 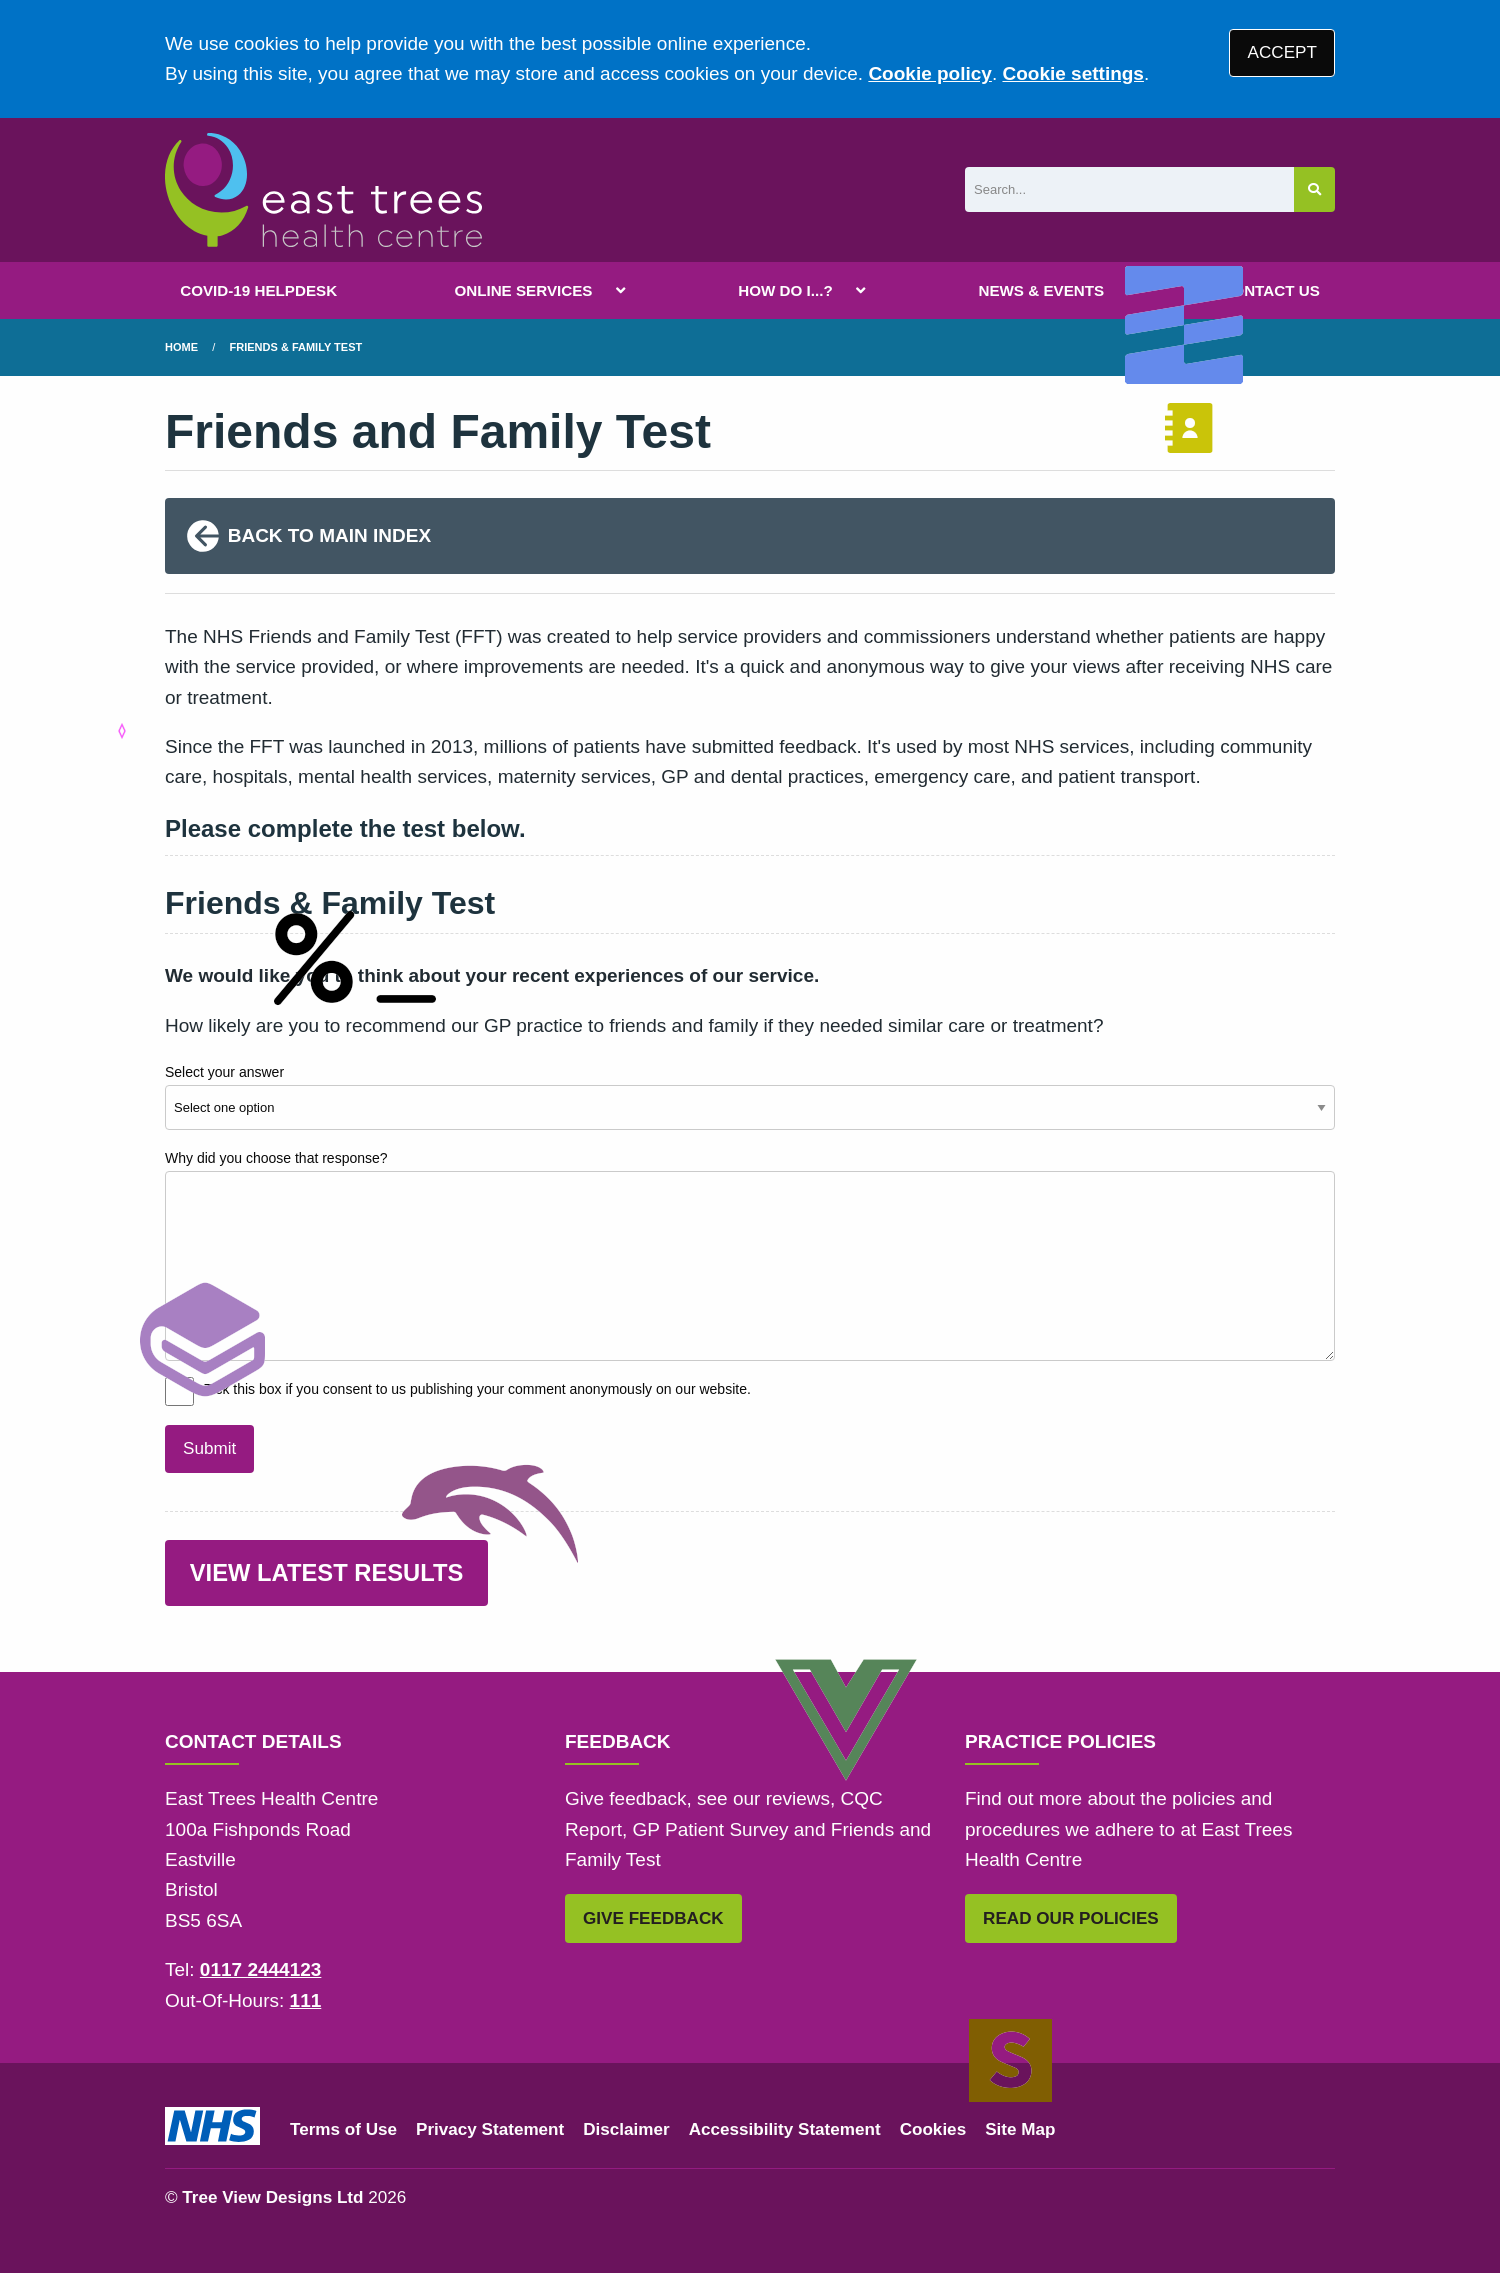 What do you see at coordinates (490, 1514) in the screenshot?
I see `dolphin emulator logo` at bounding box center [490, 1514].